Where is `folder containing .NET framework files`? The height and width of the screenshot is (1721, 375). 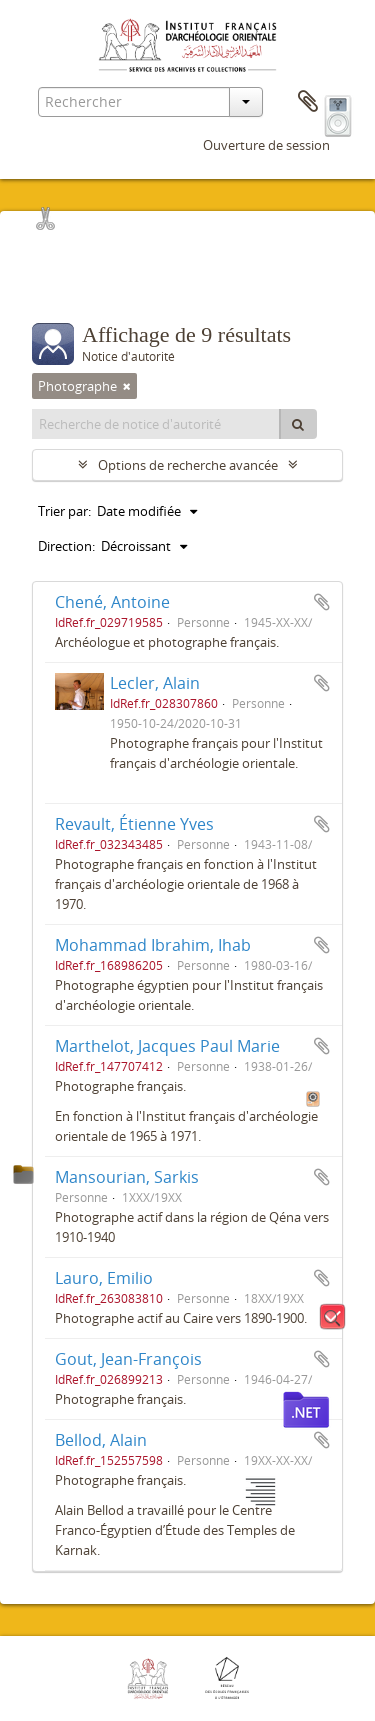 folder containing .NET framework files is located at coordinates (306, 1411).